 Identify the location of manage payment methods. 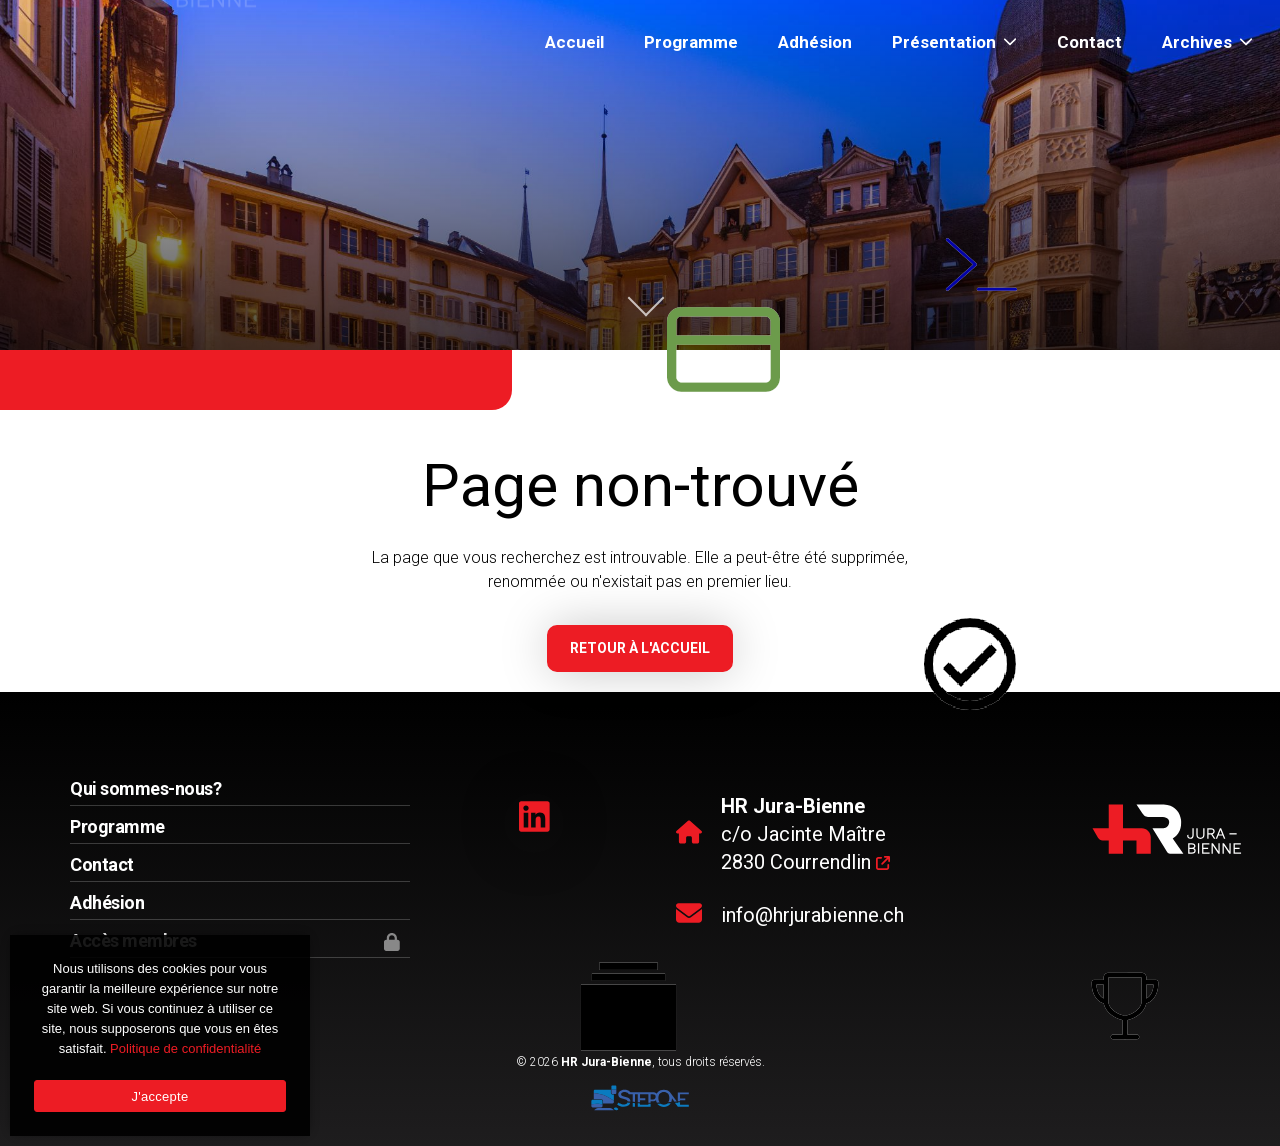
(723, 349).